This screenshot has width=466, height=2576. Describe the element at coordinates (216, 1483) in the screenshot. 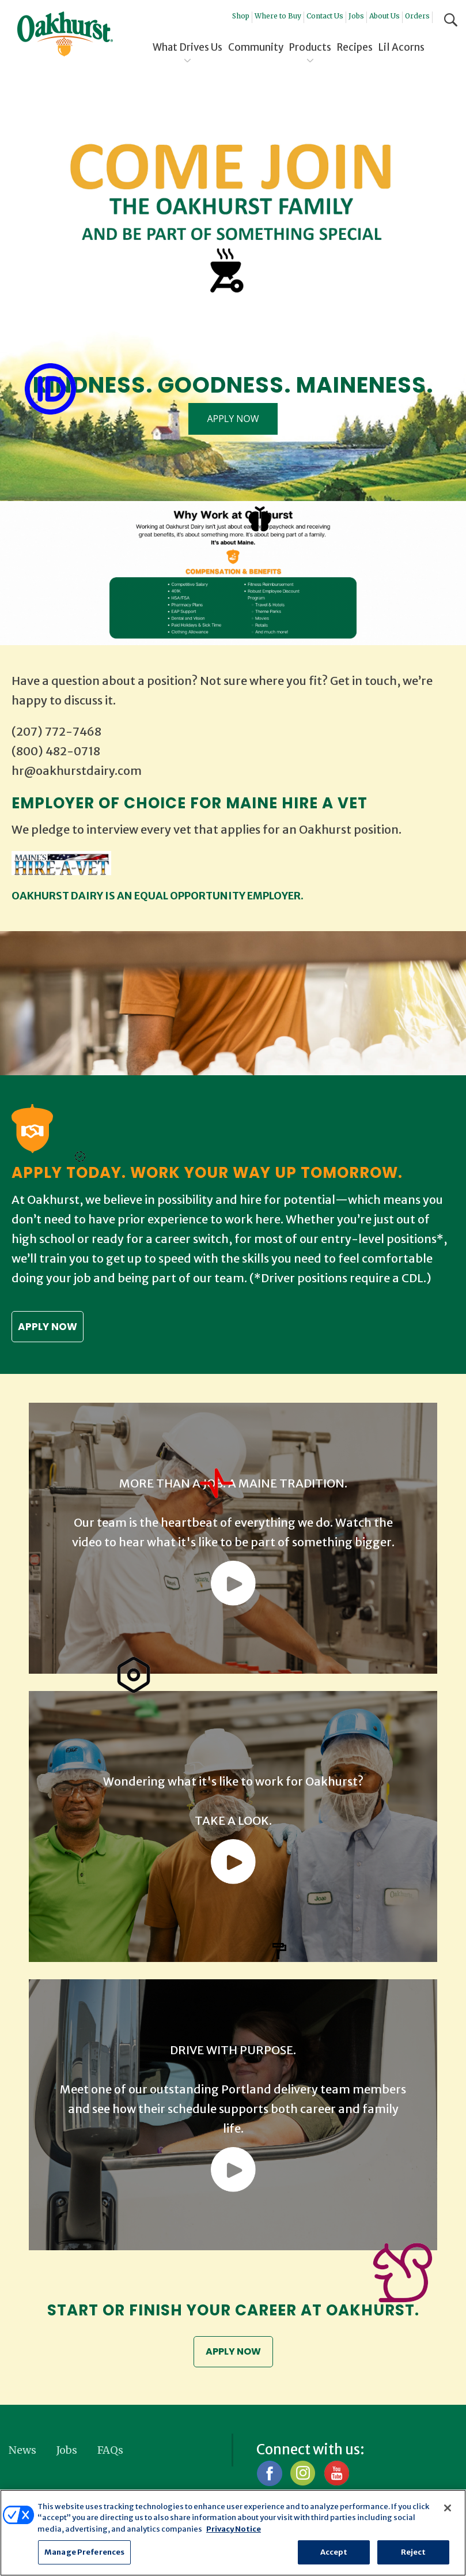

I see `adjust sawtooth wave settings in audio editor` at that location.